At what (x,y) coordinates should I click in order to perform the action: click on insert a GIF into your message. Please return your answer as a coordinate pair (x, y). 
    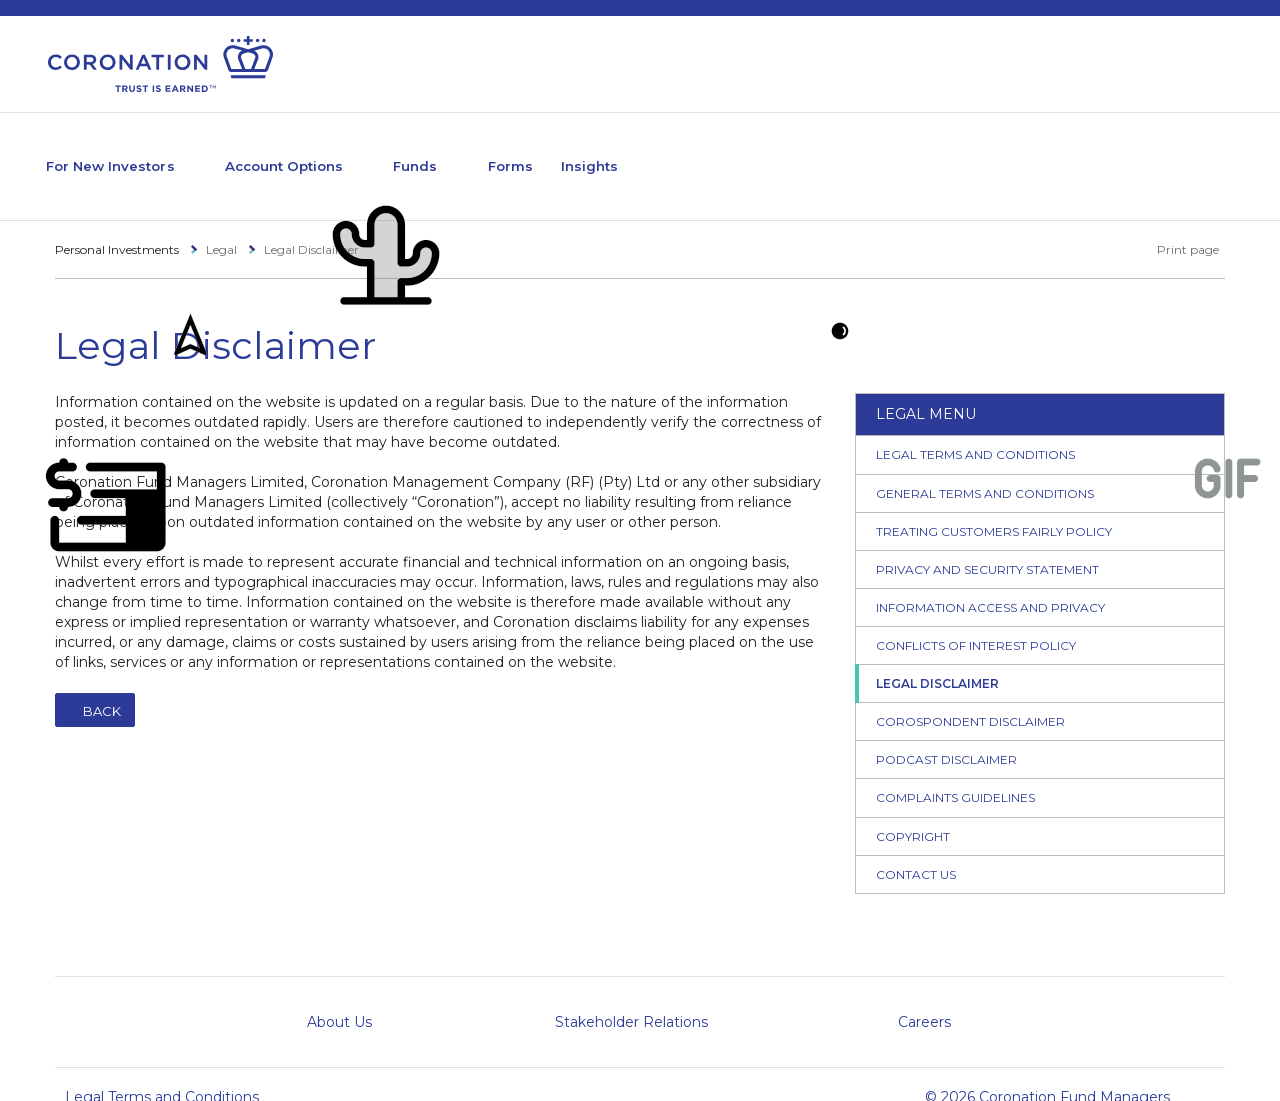
    Looking at the image, I should click on (1226, 478).